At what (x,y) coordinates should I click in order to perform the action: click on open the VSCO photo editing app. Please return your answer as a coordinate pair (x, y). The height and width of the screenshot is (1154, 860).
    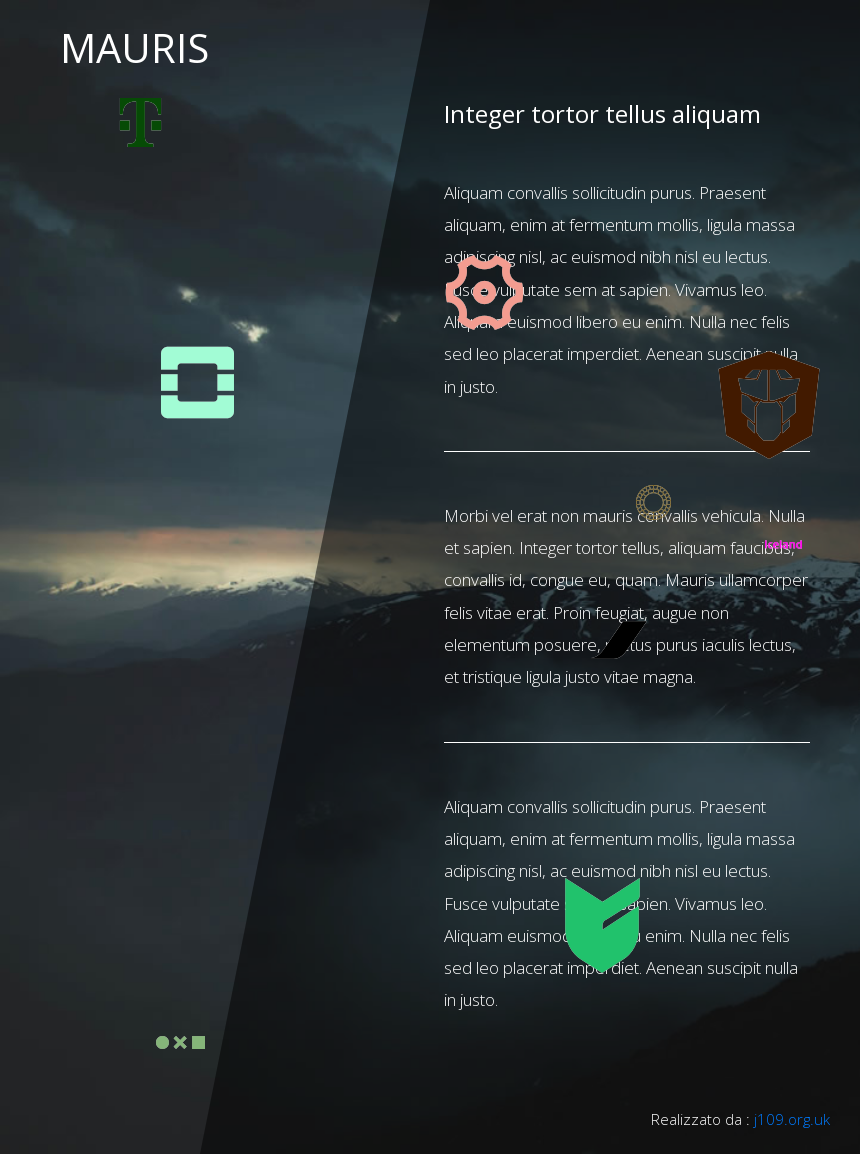
    Looking at the image, I should click on (653, 502).